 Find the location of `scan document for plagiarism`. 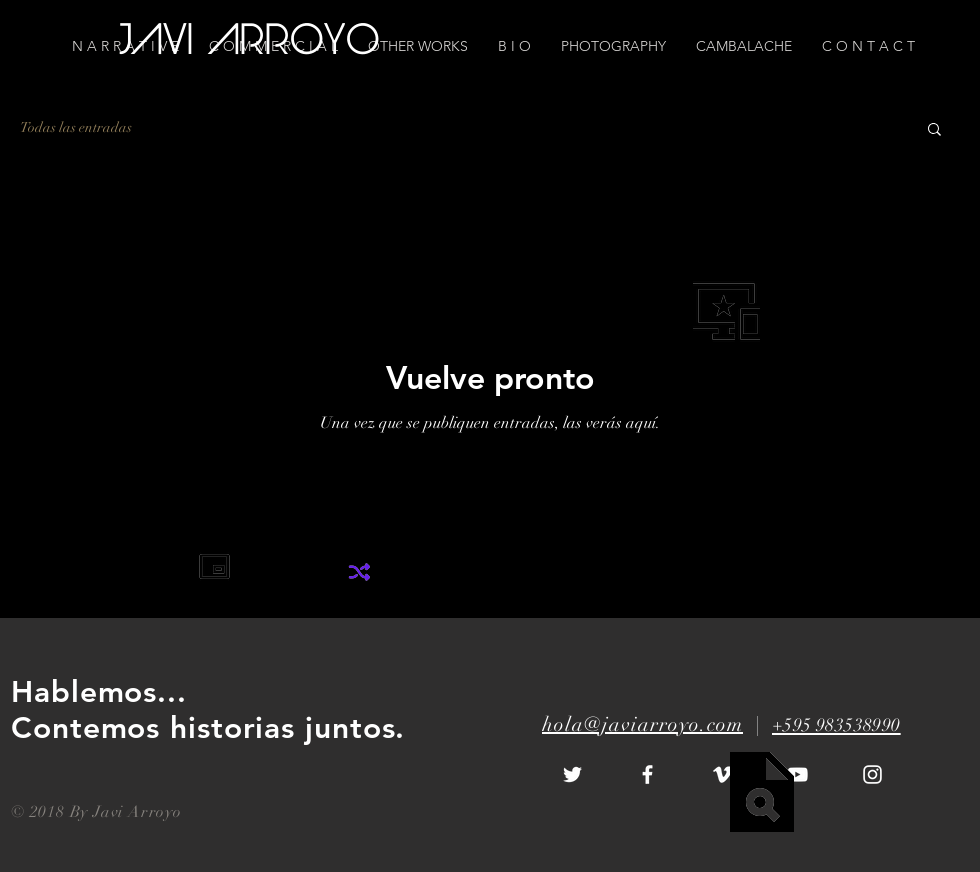

scan document for plagiarism is located at coordinates (762, 792).